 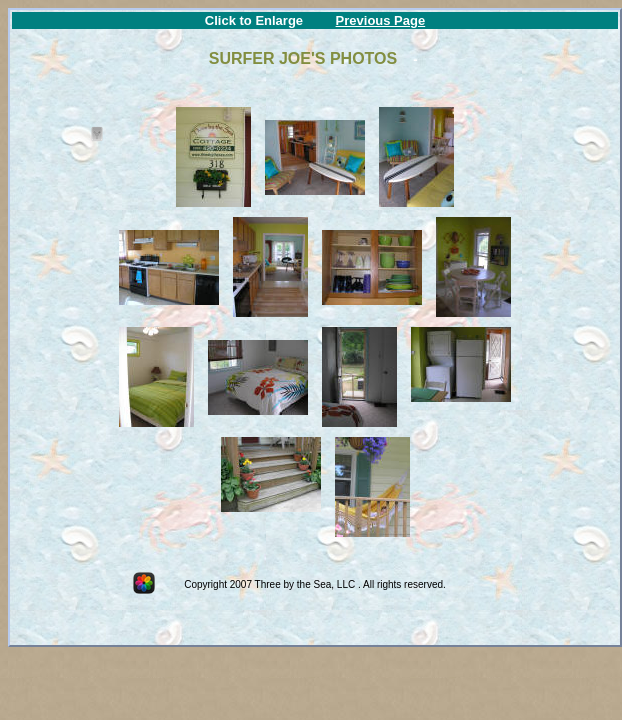 I want to click on access firewire-connected external hard drive, so click(x=97, y=134).